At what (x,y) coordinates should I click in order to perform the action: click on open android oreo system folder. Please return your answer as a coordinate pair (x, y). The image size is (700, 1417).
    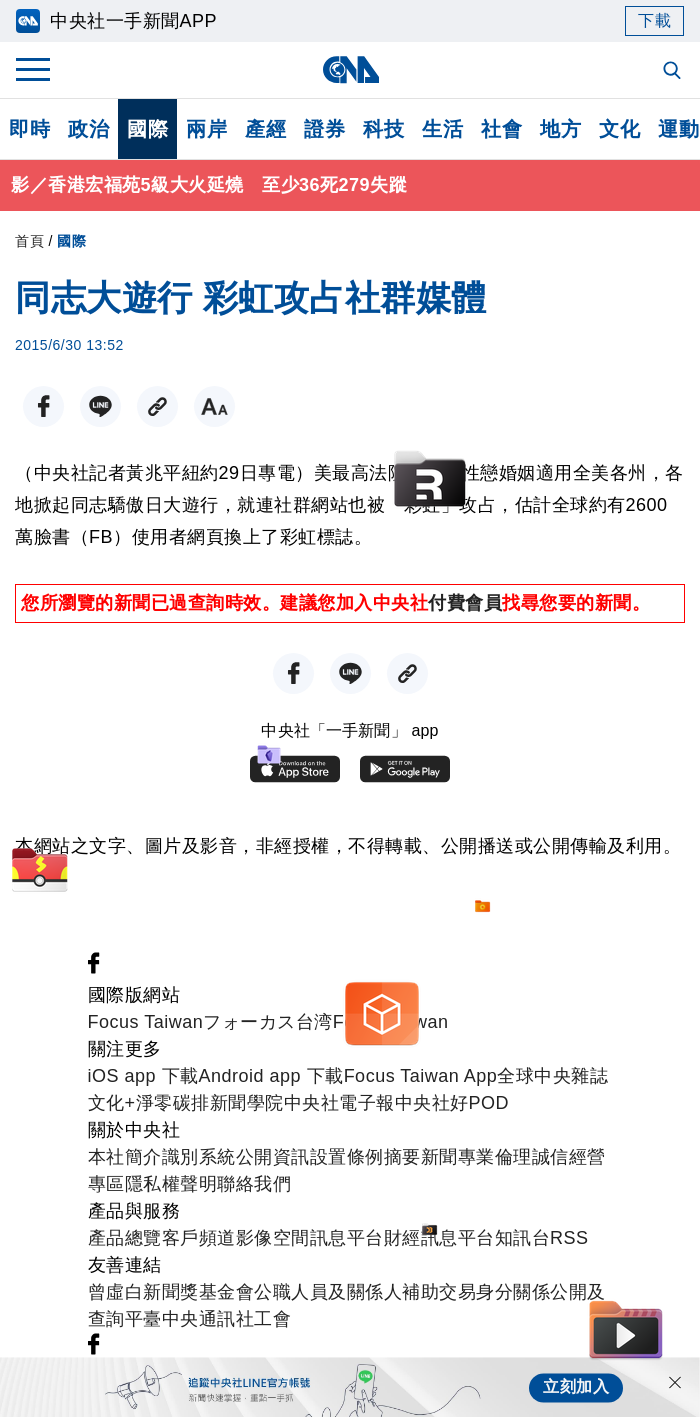
    Looking at the image, I should click on (482, 906).